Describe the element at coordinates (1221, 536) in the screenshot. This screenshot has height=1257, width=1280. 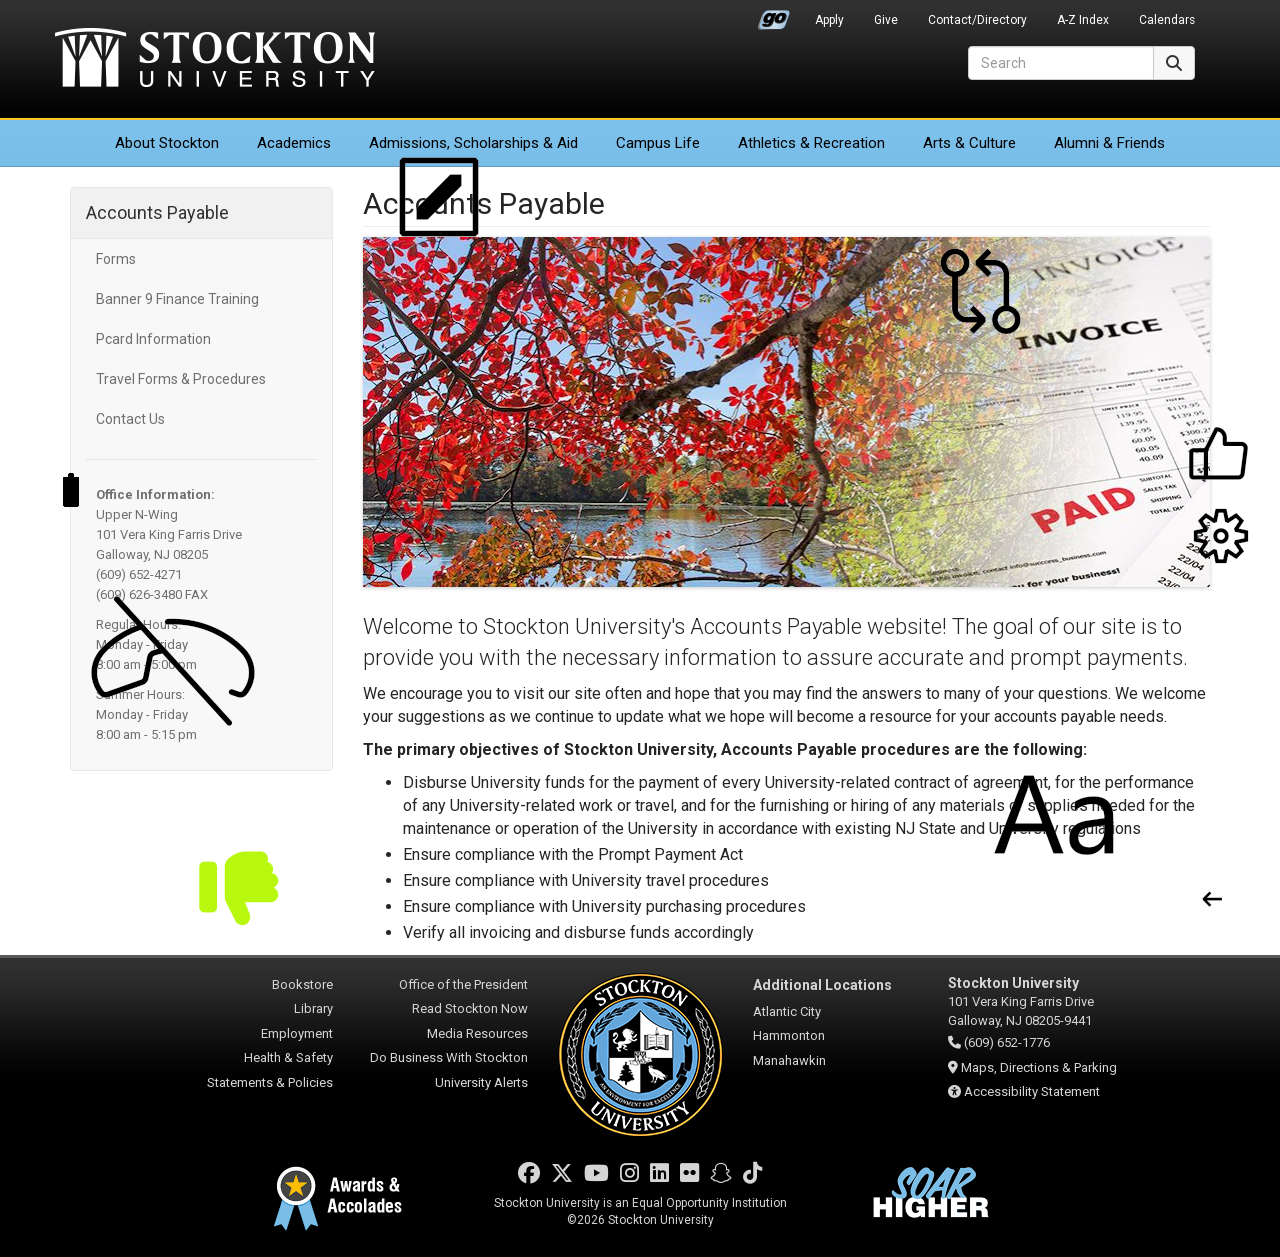
I see `open settings or preferences` at that location.